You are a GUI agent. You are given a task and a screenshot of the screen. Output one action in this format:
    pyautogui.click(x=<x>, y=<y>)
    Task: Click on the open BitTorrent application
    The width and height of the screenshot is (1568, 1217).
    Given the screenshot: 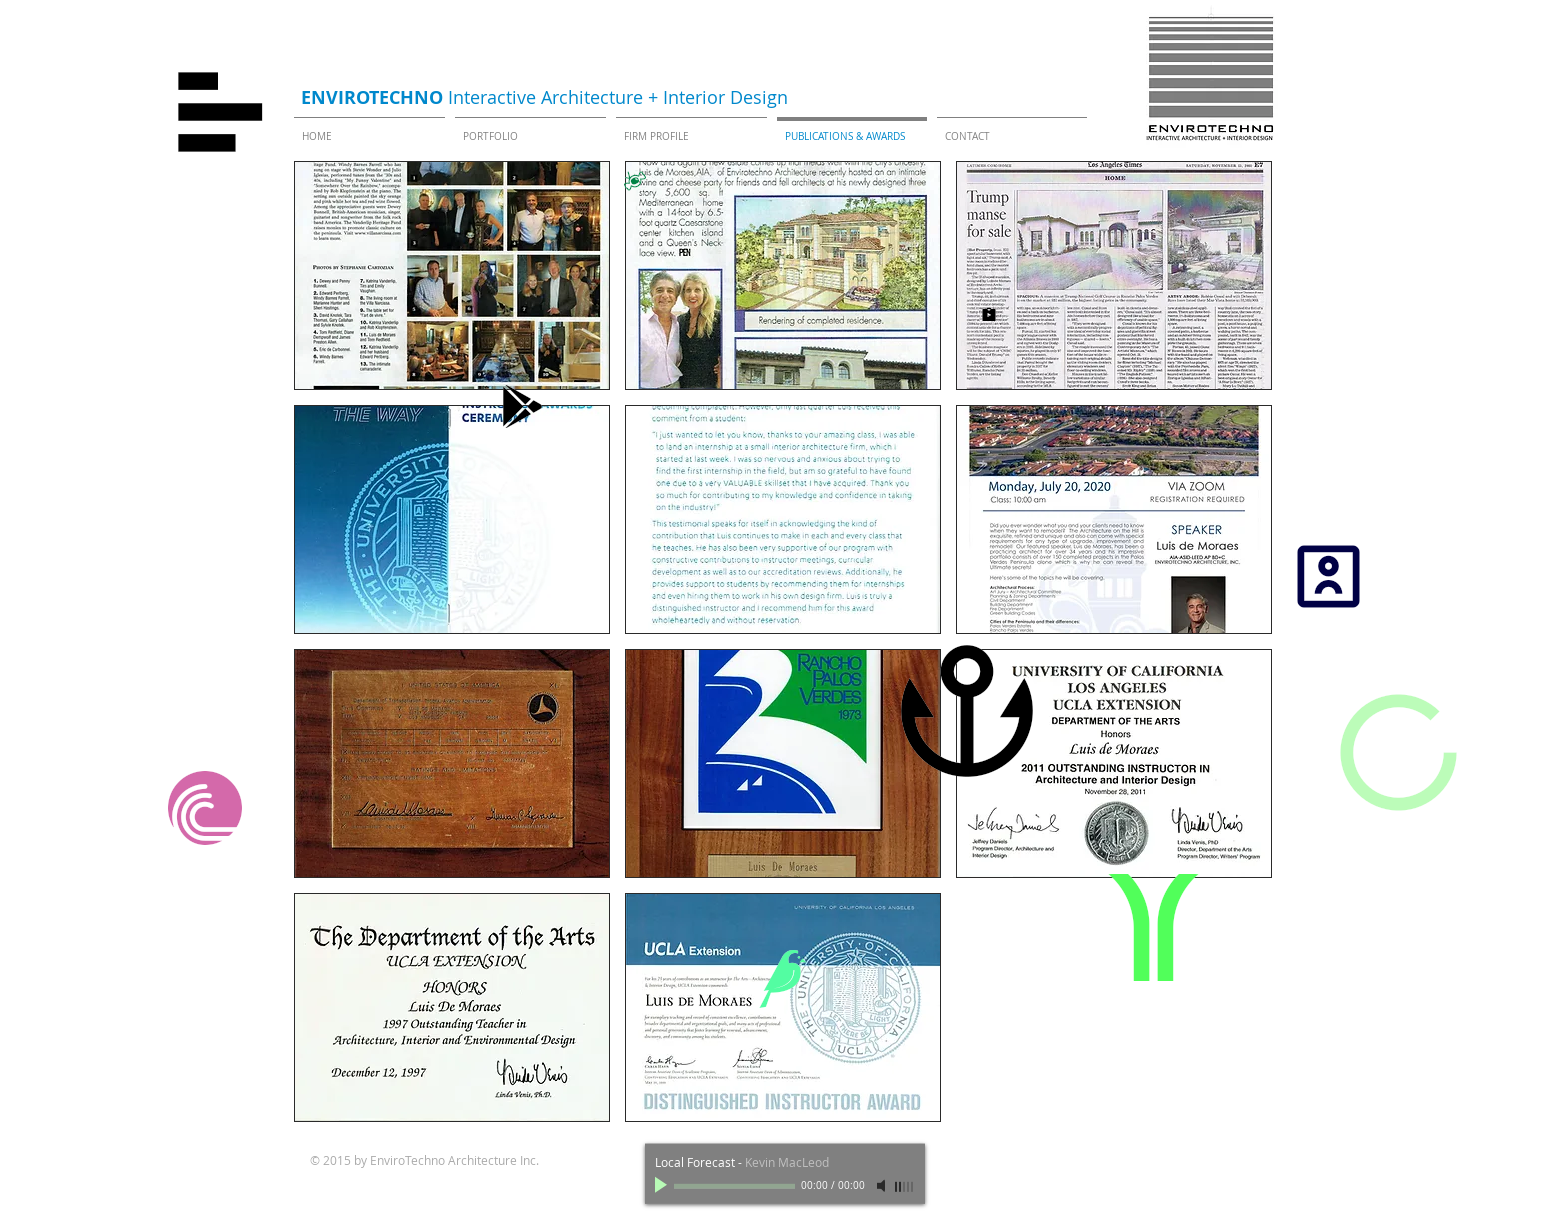 What is the action you would take?
    pyautogui.click(x=205, y=808)
    